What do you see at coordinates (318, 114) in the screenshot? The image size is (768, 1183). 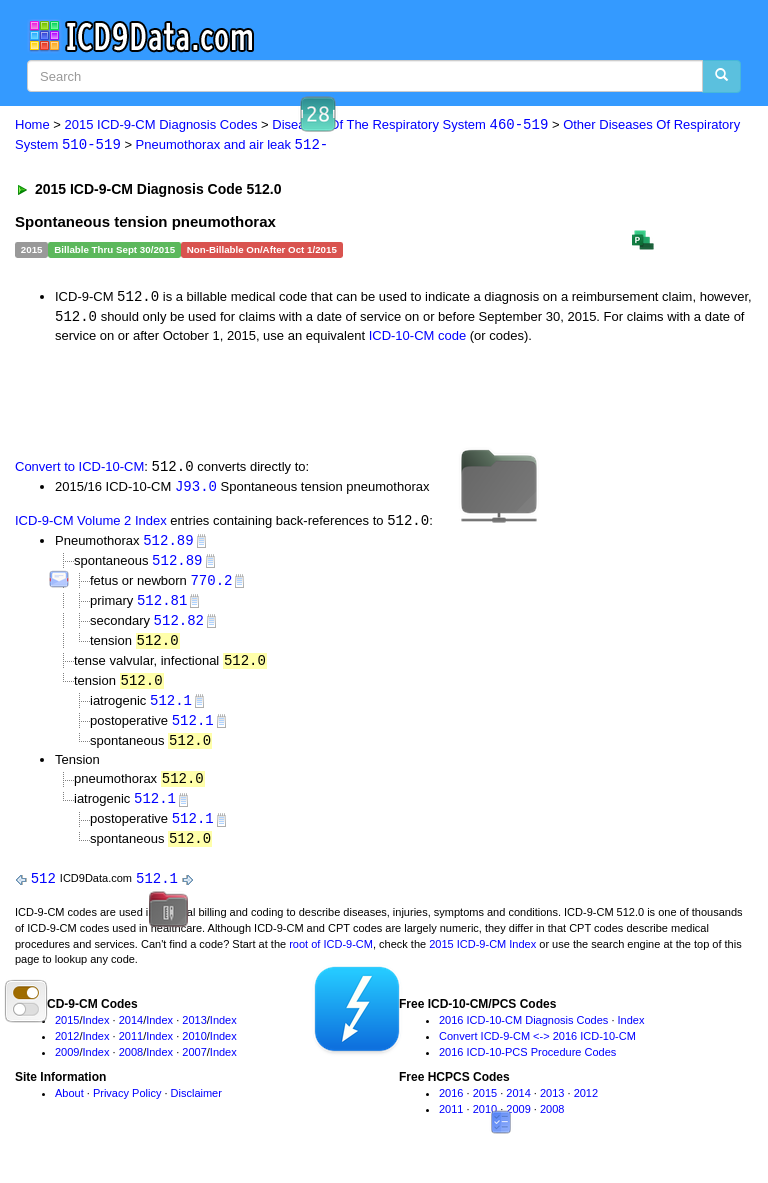 I see `open the gnome calendar app` at bounding box center [318, 114].